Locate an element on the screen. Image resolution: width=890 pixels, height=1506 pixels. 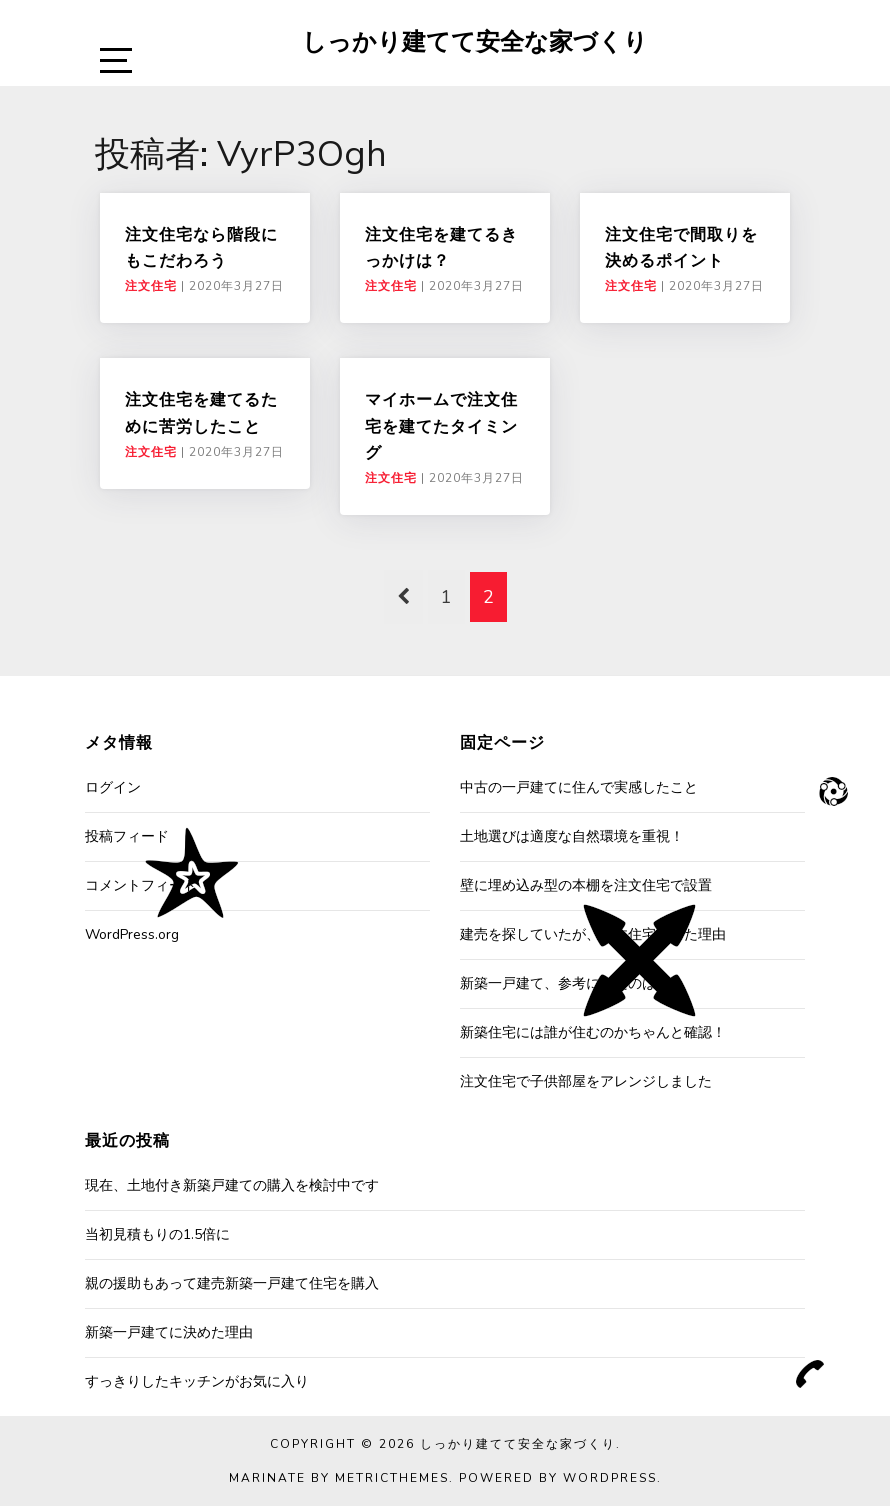
make a phone call is located at coordinates (810, 1374).